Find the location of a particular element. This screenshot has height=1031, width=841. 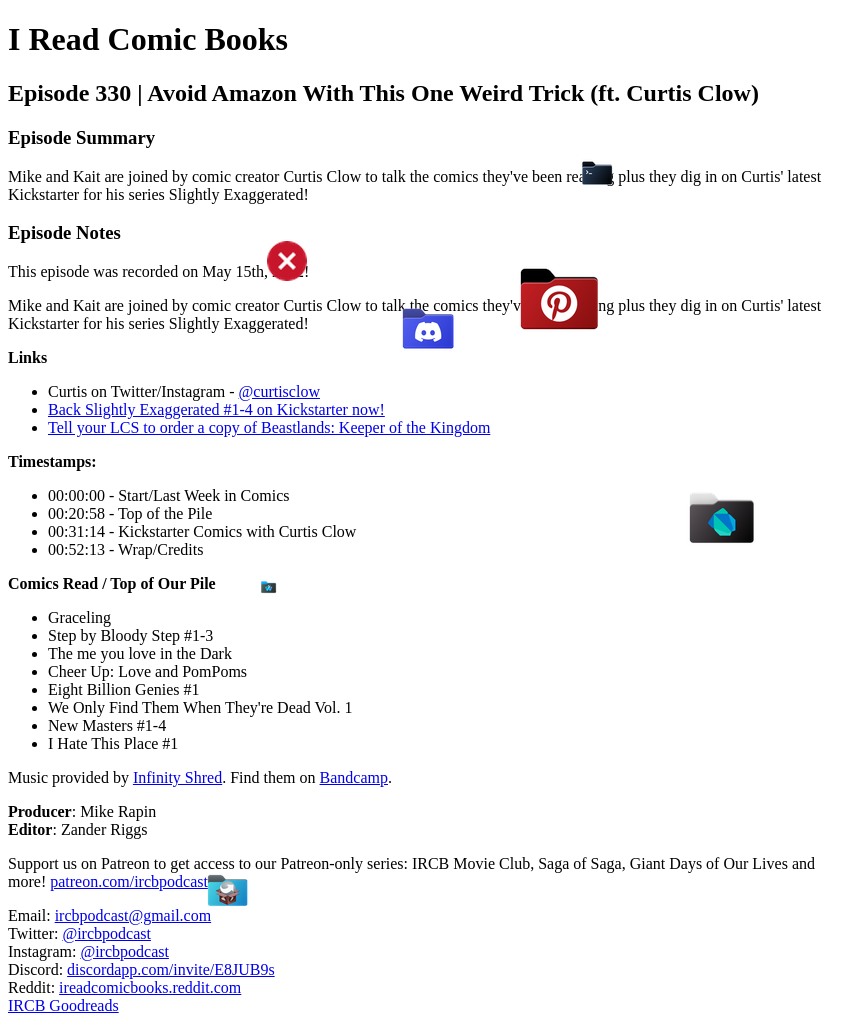

open pinterest downloads folder is located at coordinates (559, 301).